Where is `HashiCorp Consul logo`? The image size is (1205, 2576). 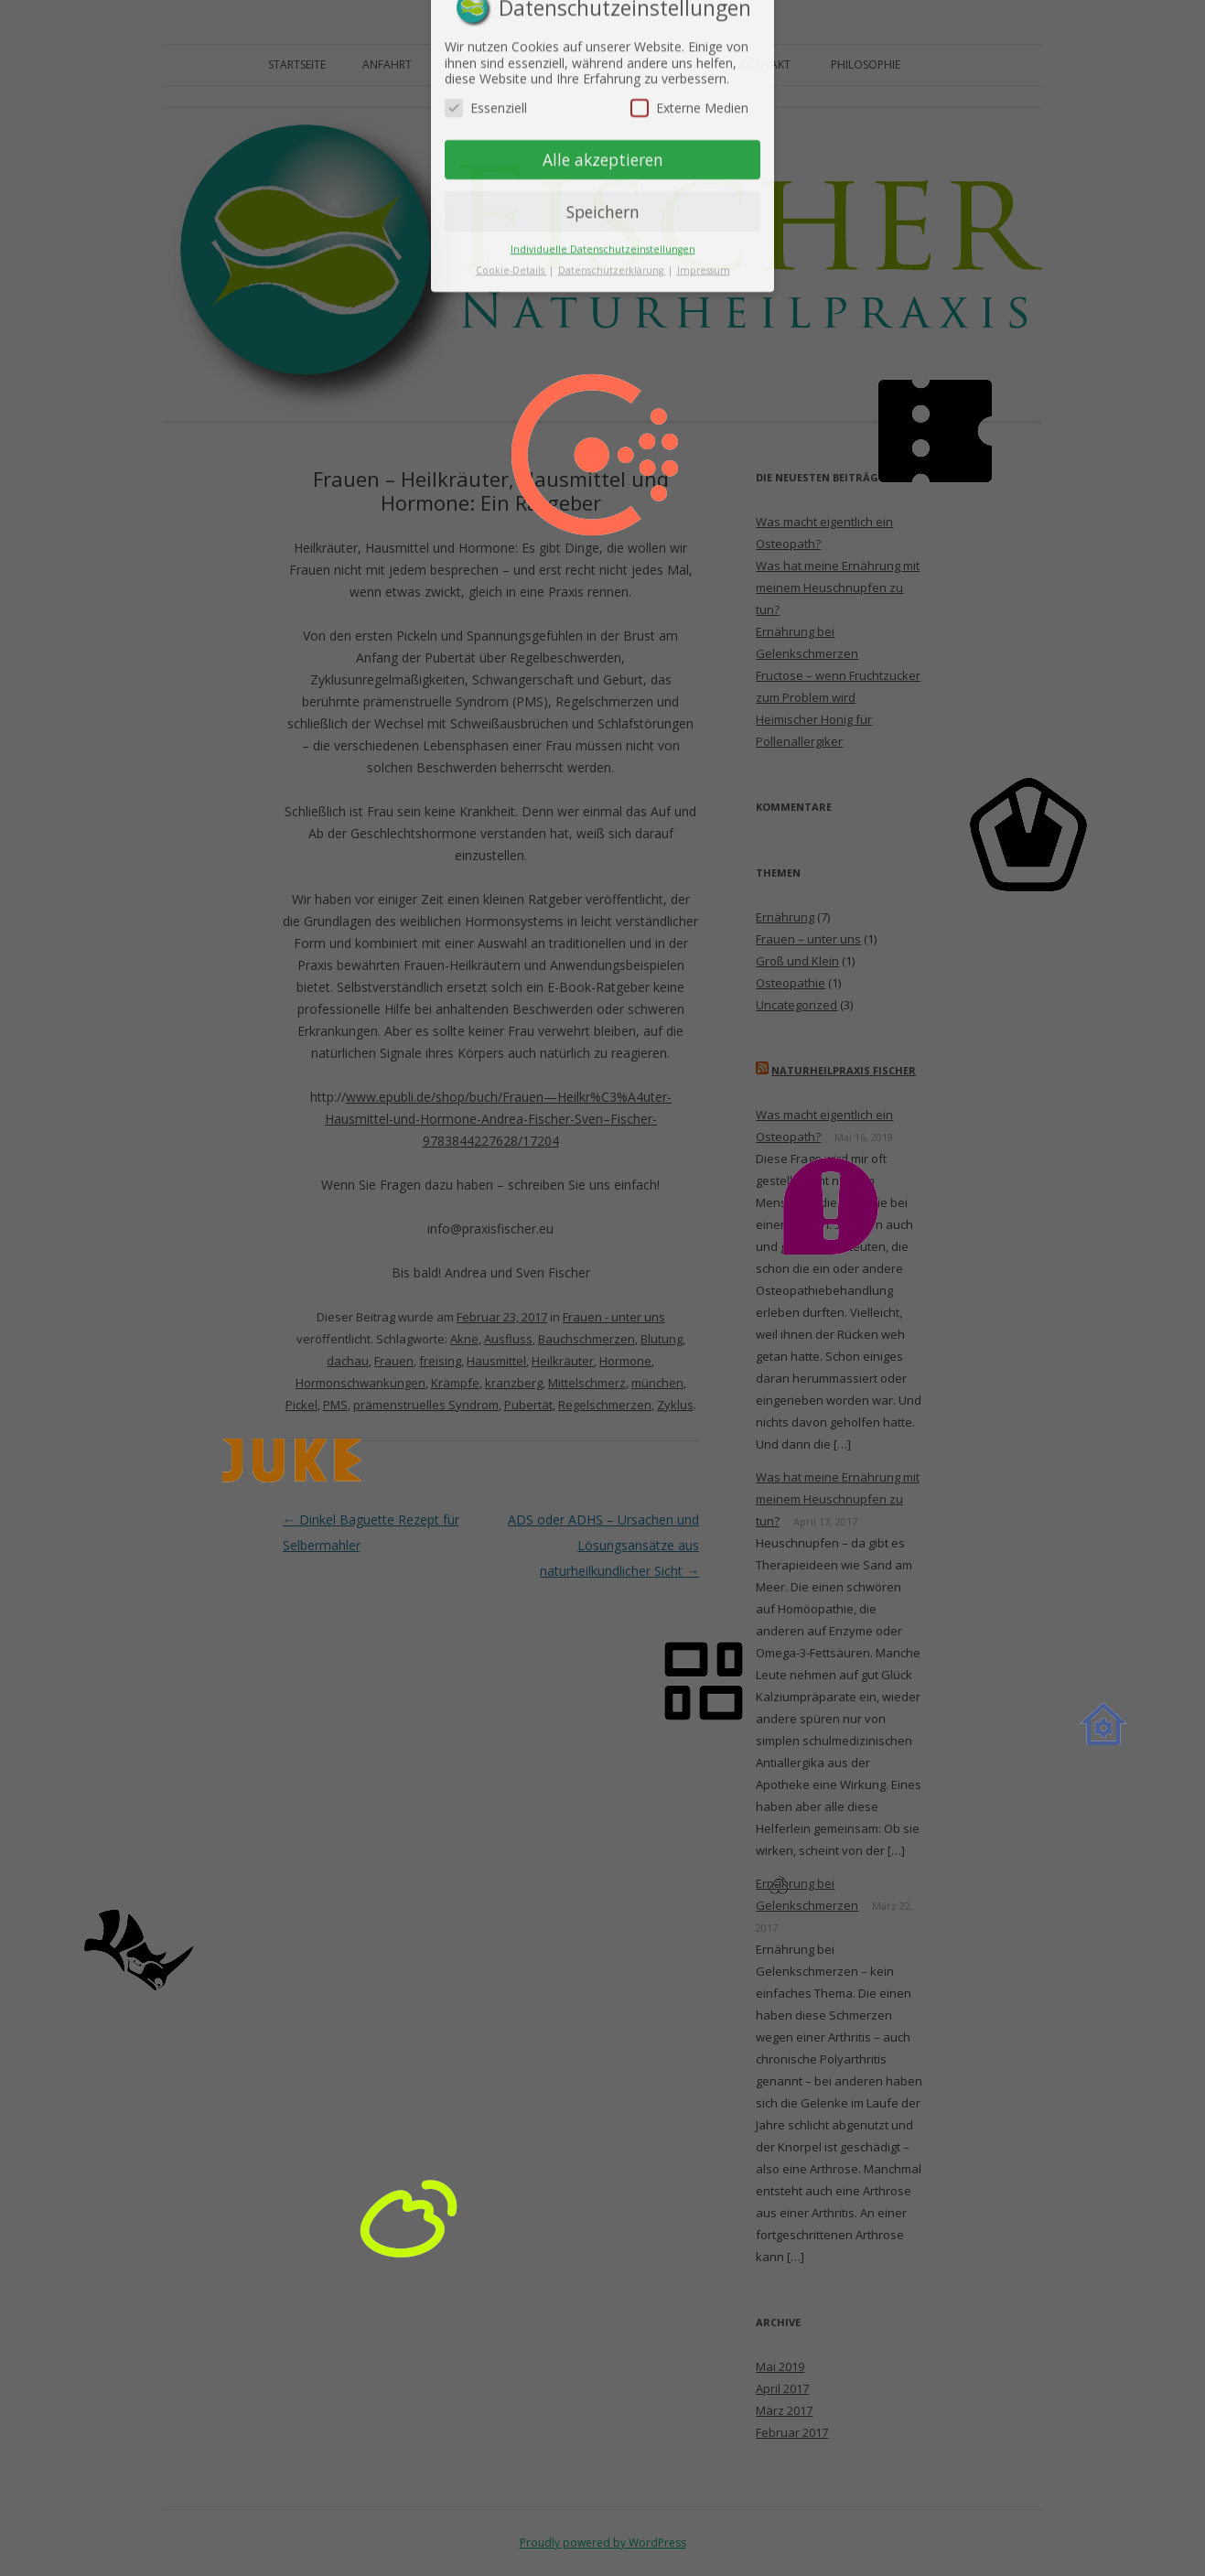
HashiCorp Consul logo is located at coordinates (595, 455).